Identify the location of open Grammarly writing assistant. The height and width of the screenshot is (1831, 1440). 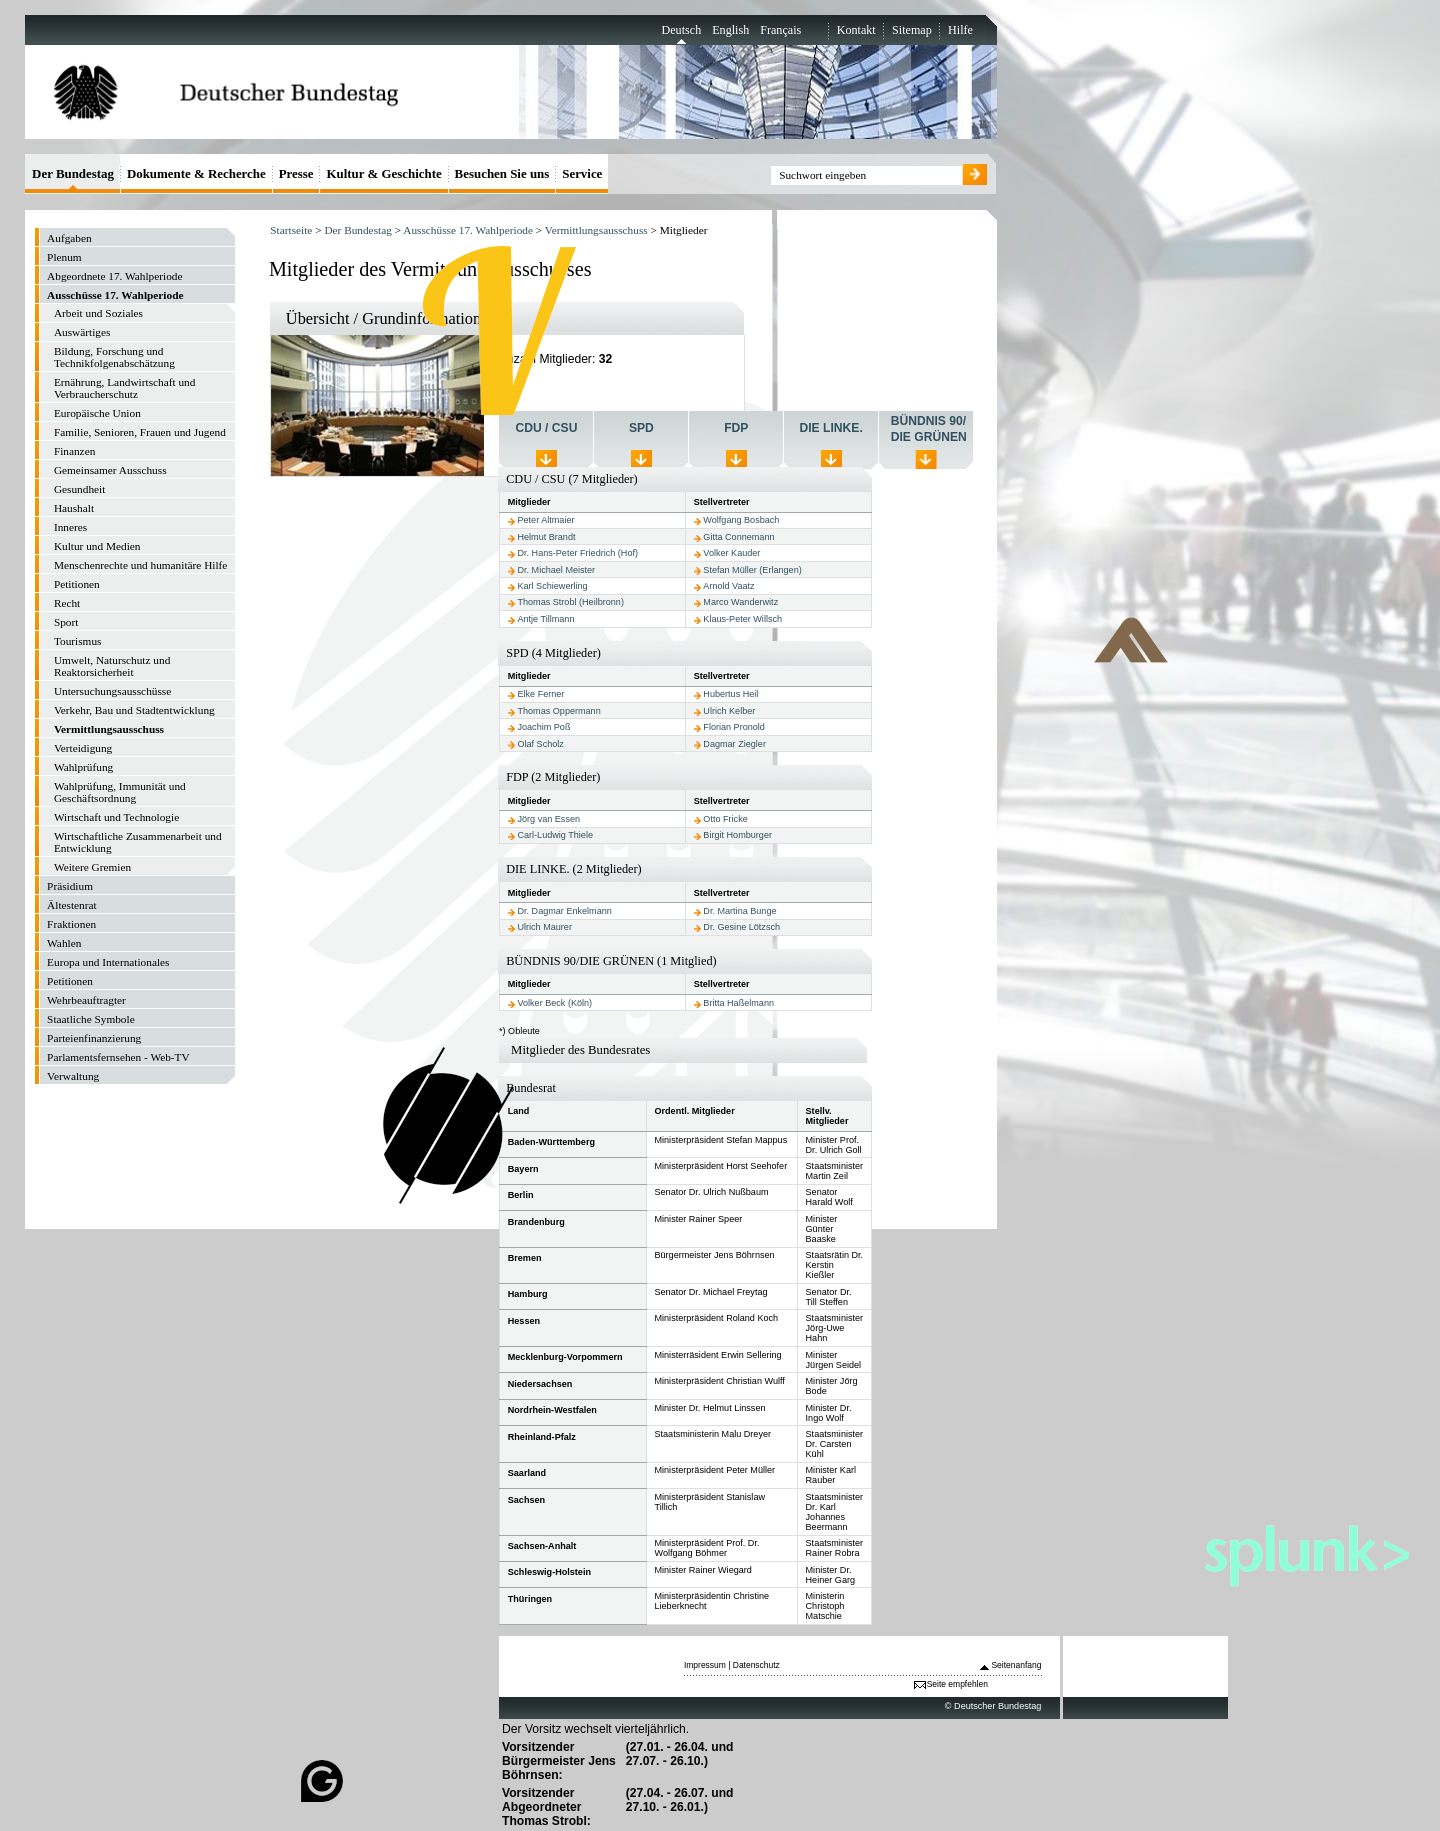
(322, 1781).